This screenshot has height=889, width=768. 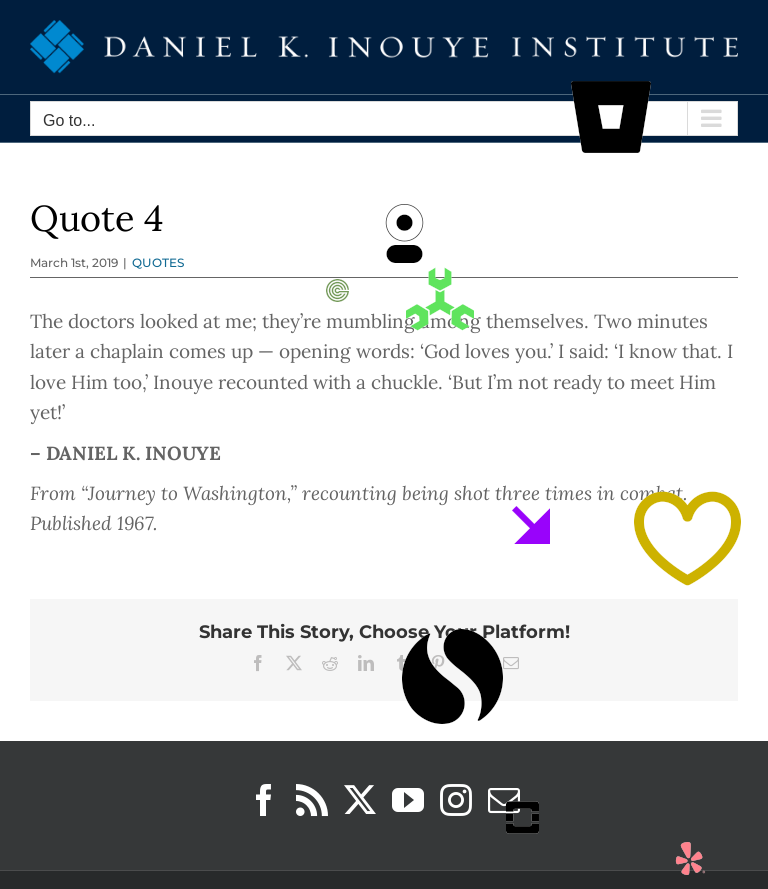 What do you see at coordinates (522, 817) in the screenshot?
I see `openstack cloud platform logo` at bounding box center [522, 817].